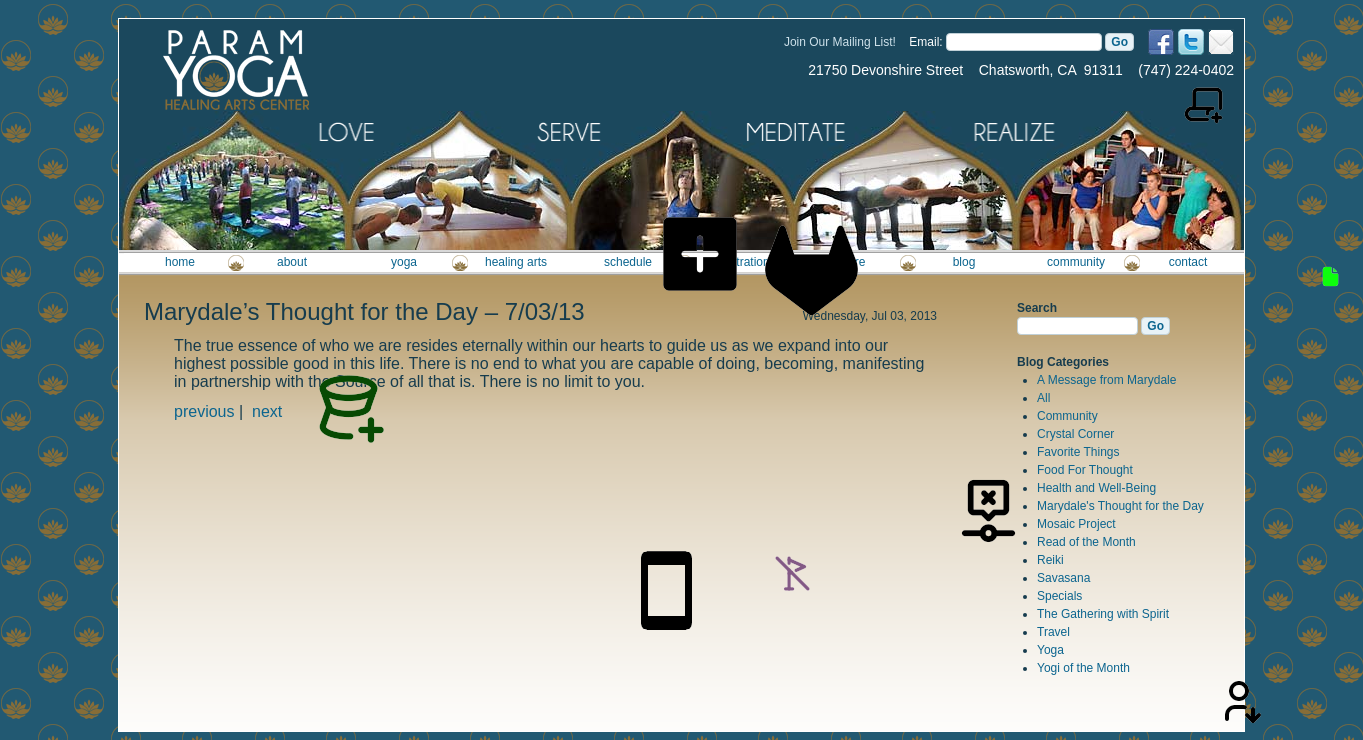 The image size is (1363, 740). I want to click on add a new item, so click(700, 254).